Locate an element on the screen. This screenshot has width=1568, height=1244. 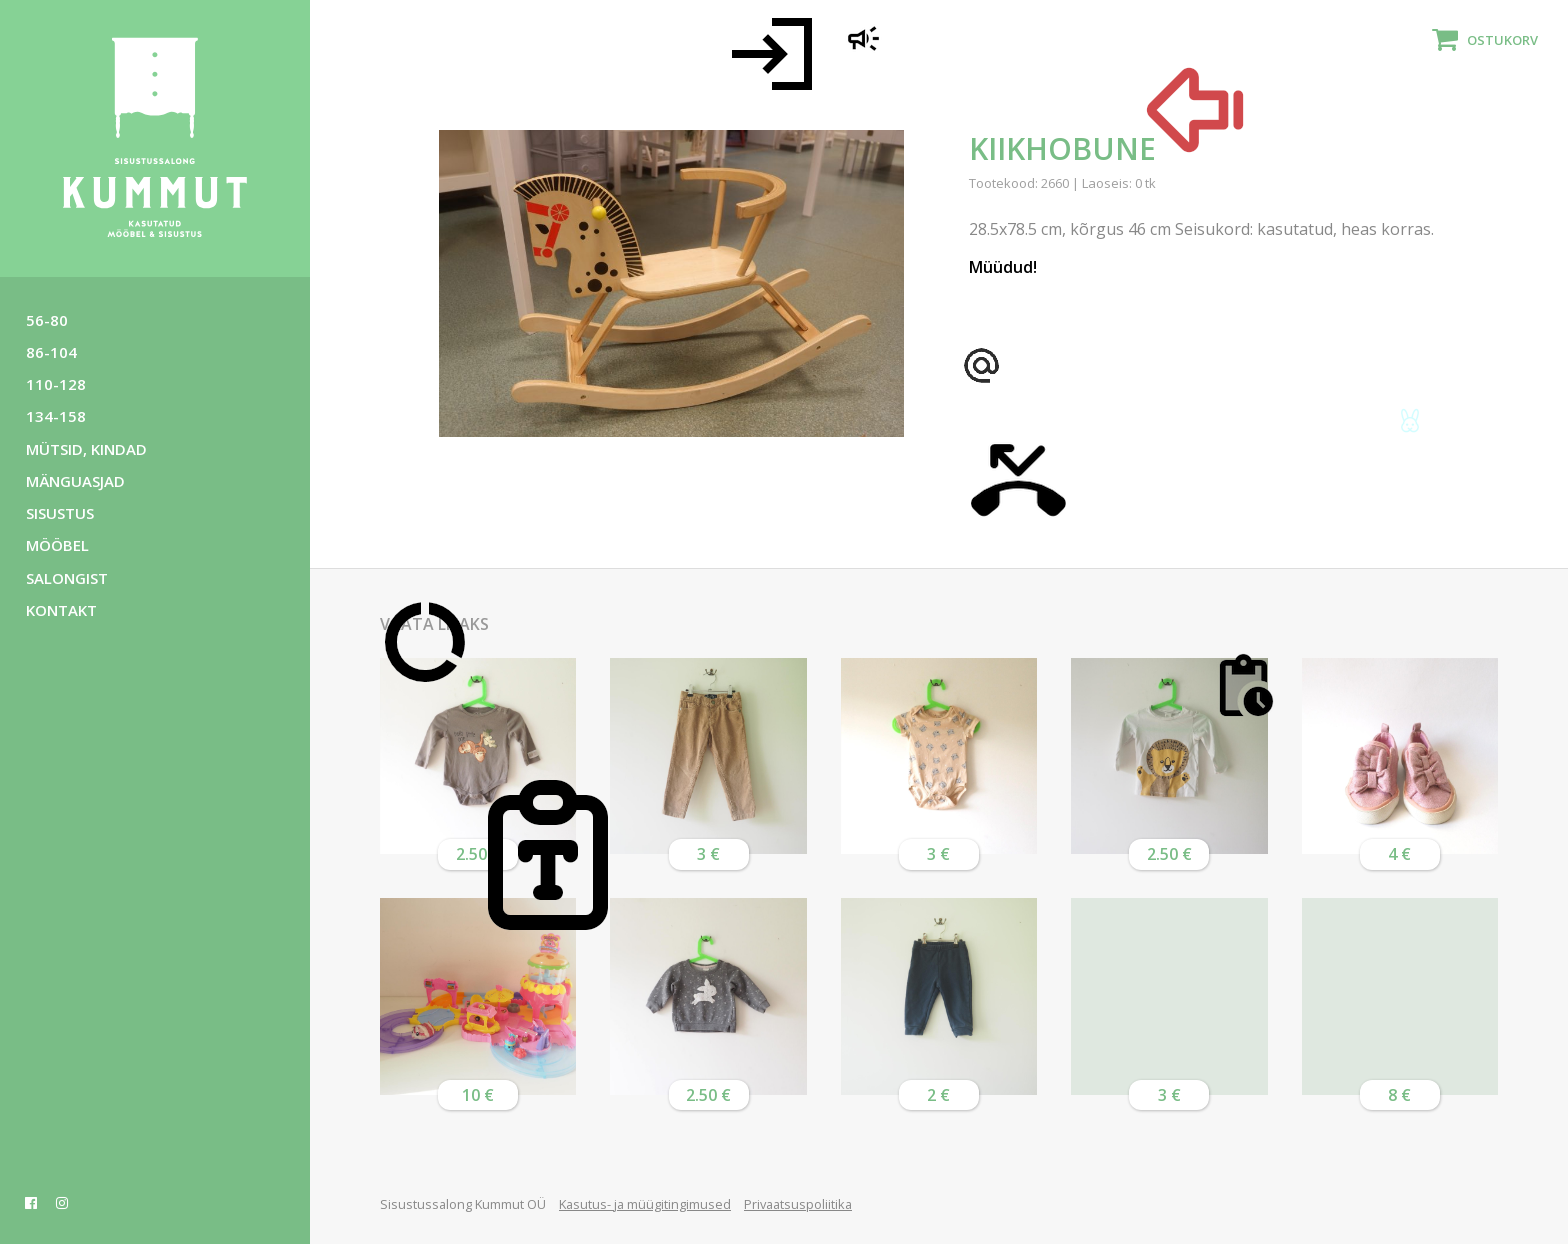
go back to the previous screen is located at coordinates (1194, 110).